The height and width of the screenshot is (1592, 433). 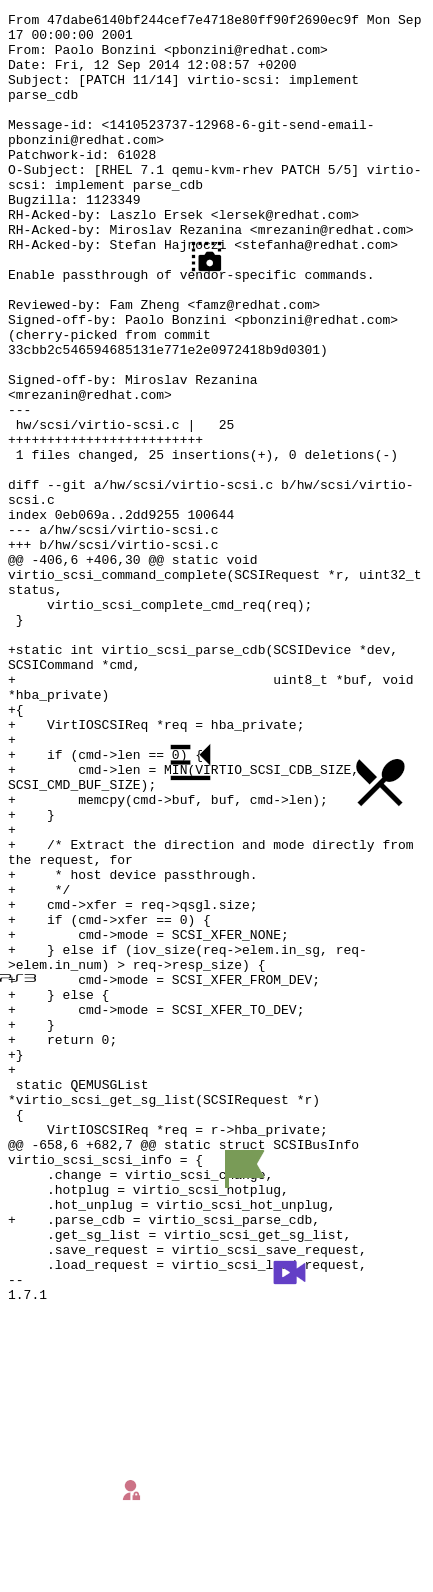 I want to click on capture a screenshot of the current screen, so click(x=206, y=256).